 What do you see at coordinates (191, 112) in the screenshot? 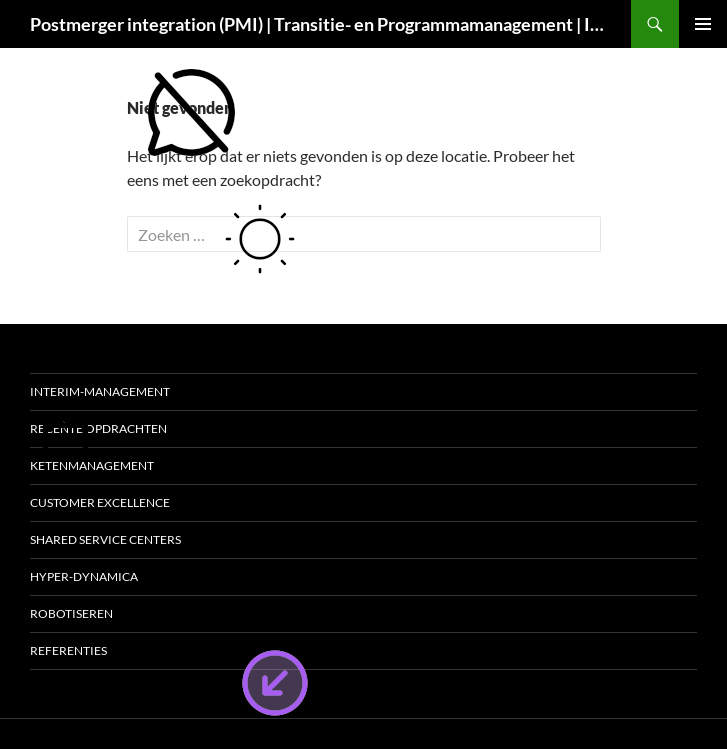
I see `mute or disable chat notifications` at bounding box center [191, 112].